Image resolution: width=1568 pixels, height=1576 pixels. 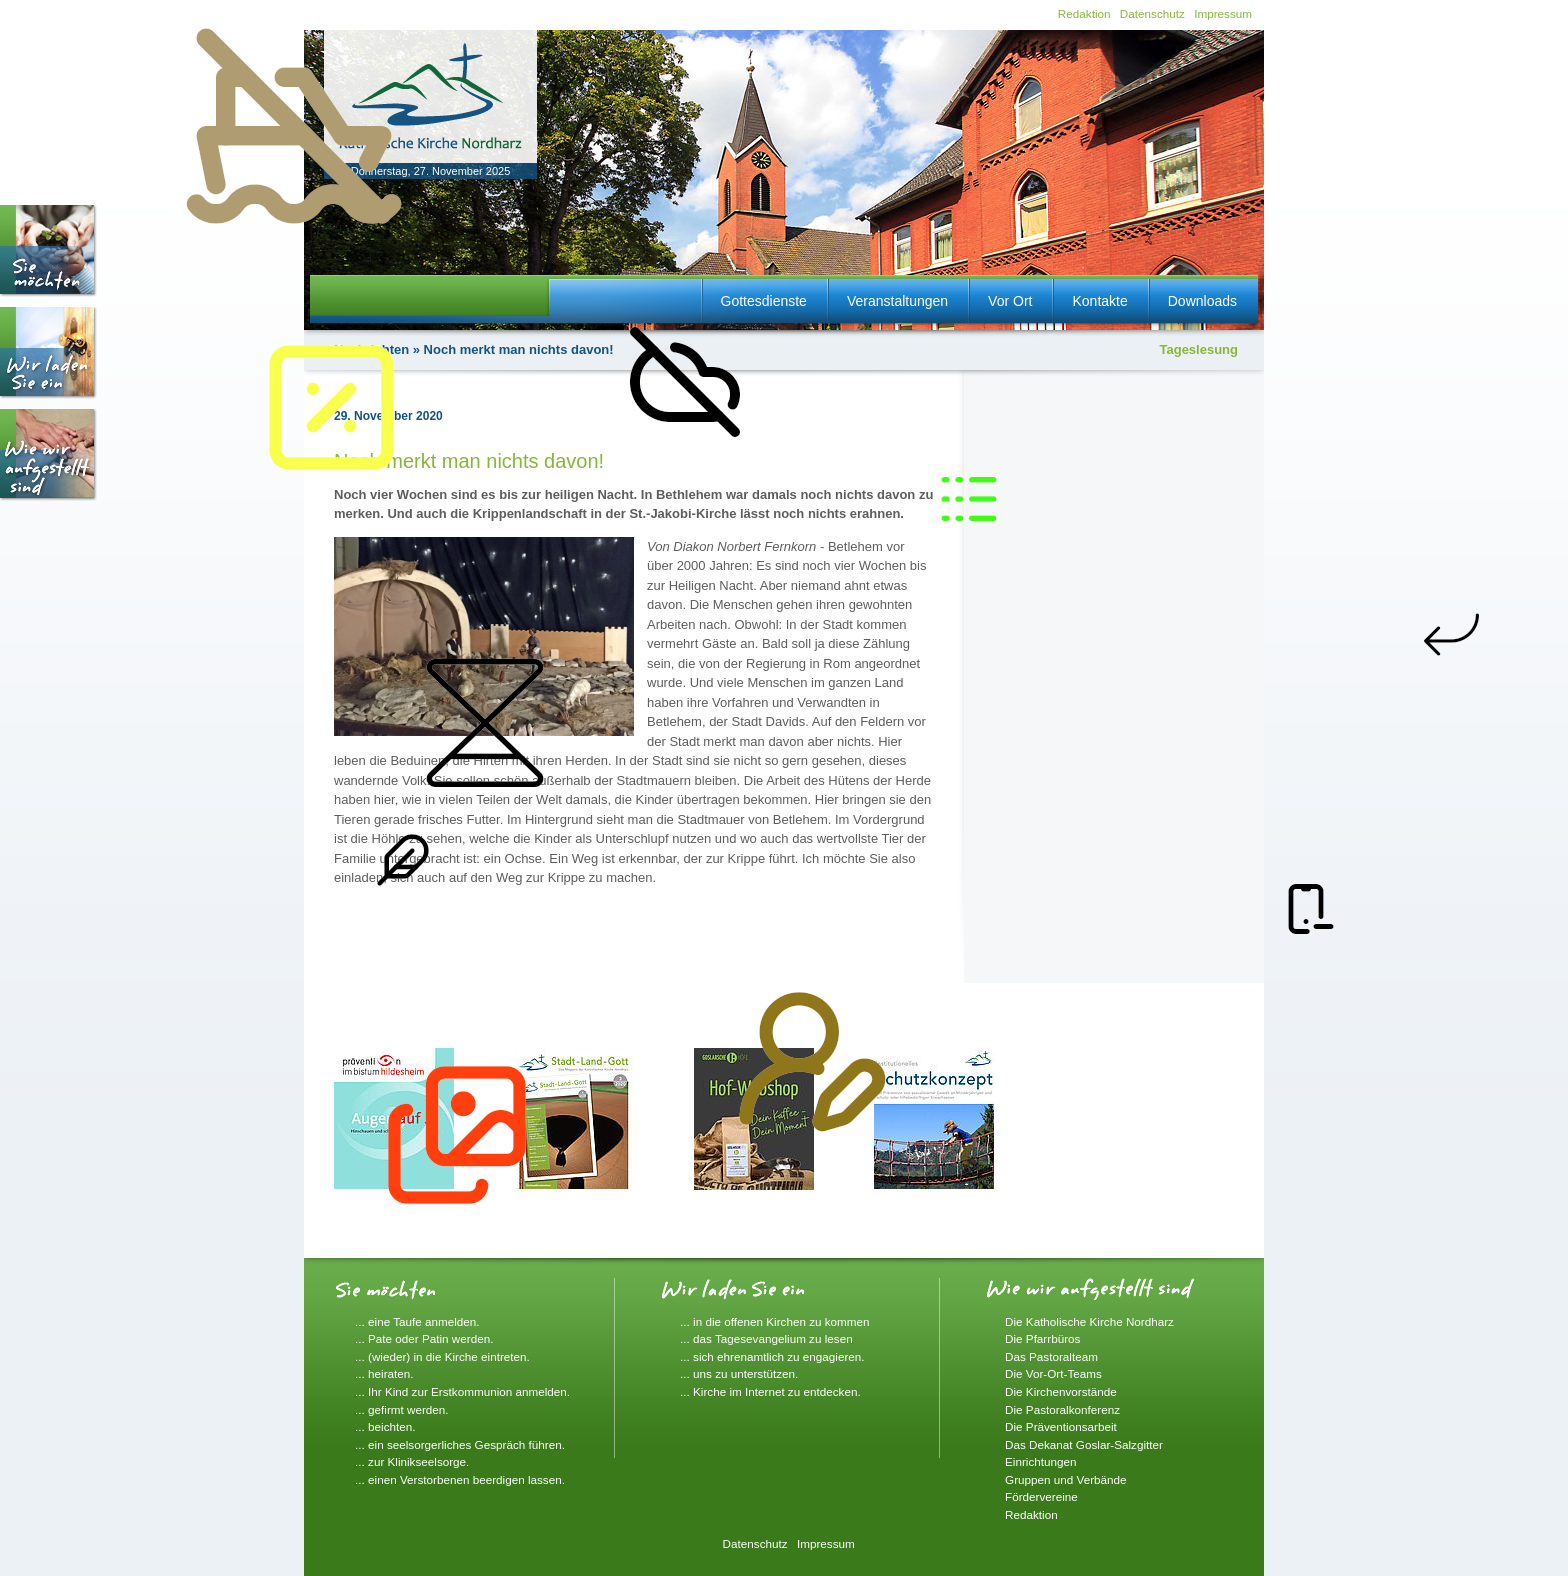 What do you see at coordinates (969, 499) in the screenshot?
I see `view activity logs or history` at bounding box center [969, 499].